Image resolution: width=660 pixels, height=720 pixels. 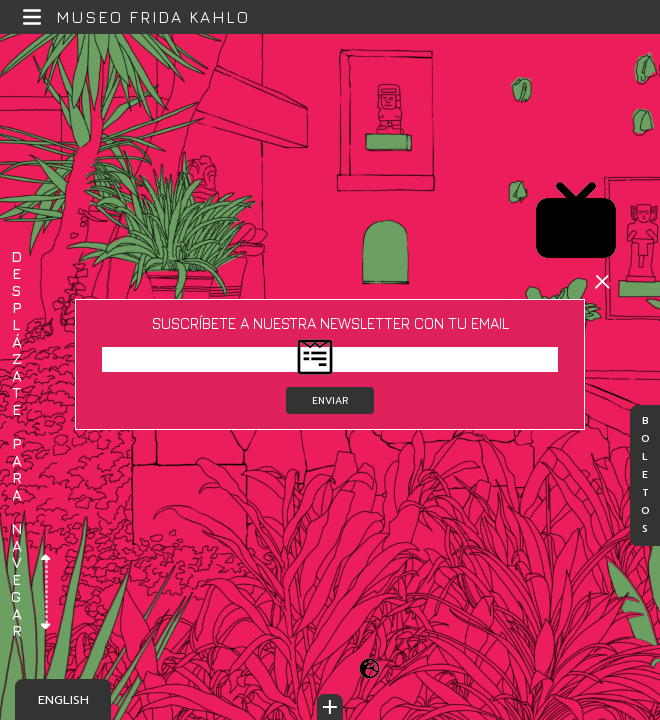 I want to click on select europe as your region, so click(x=369, y=668).